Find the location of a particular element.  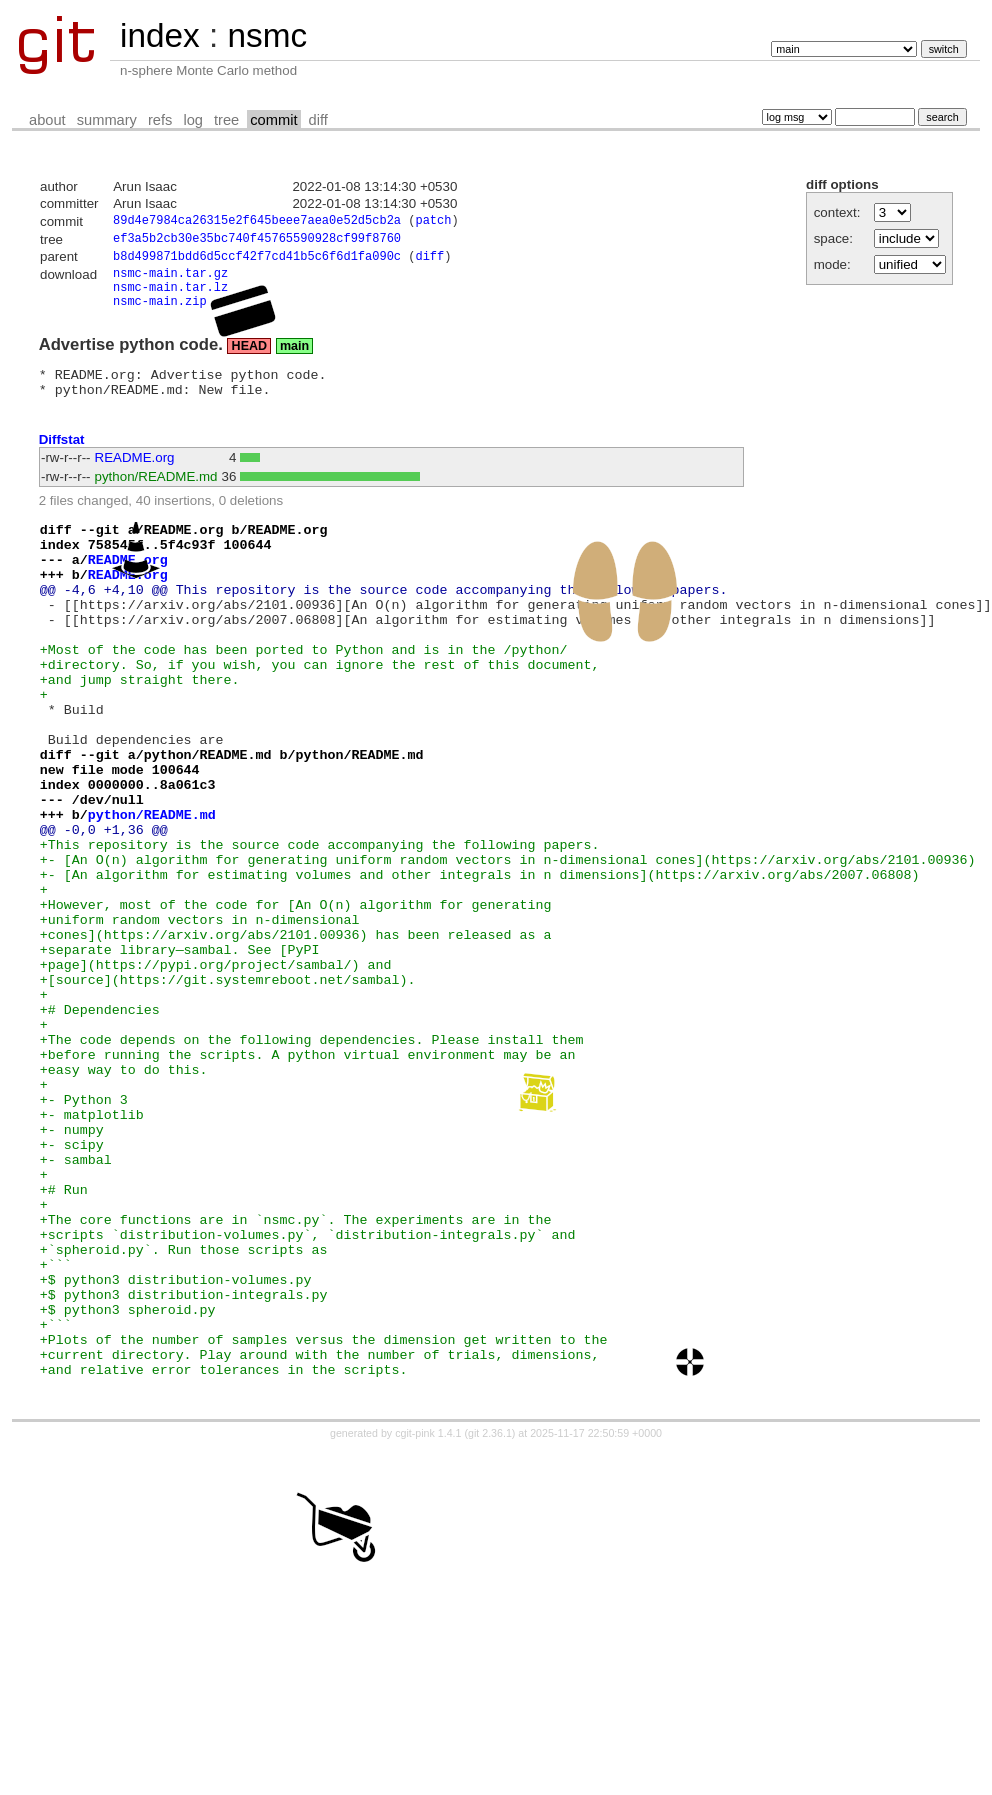

access comfort or relaxation settings is located at coordinates (625, 590).